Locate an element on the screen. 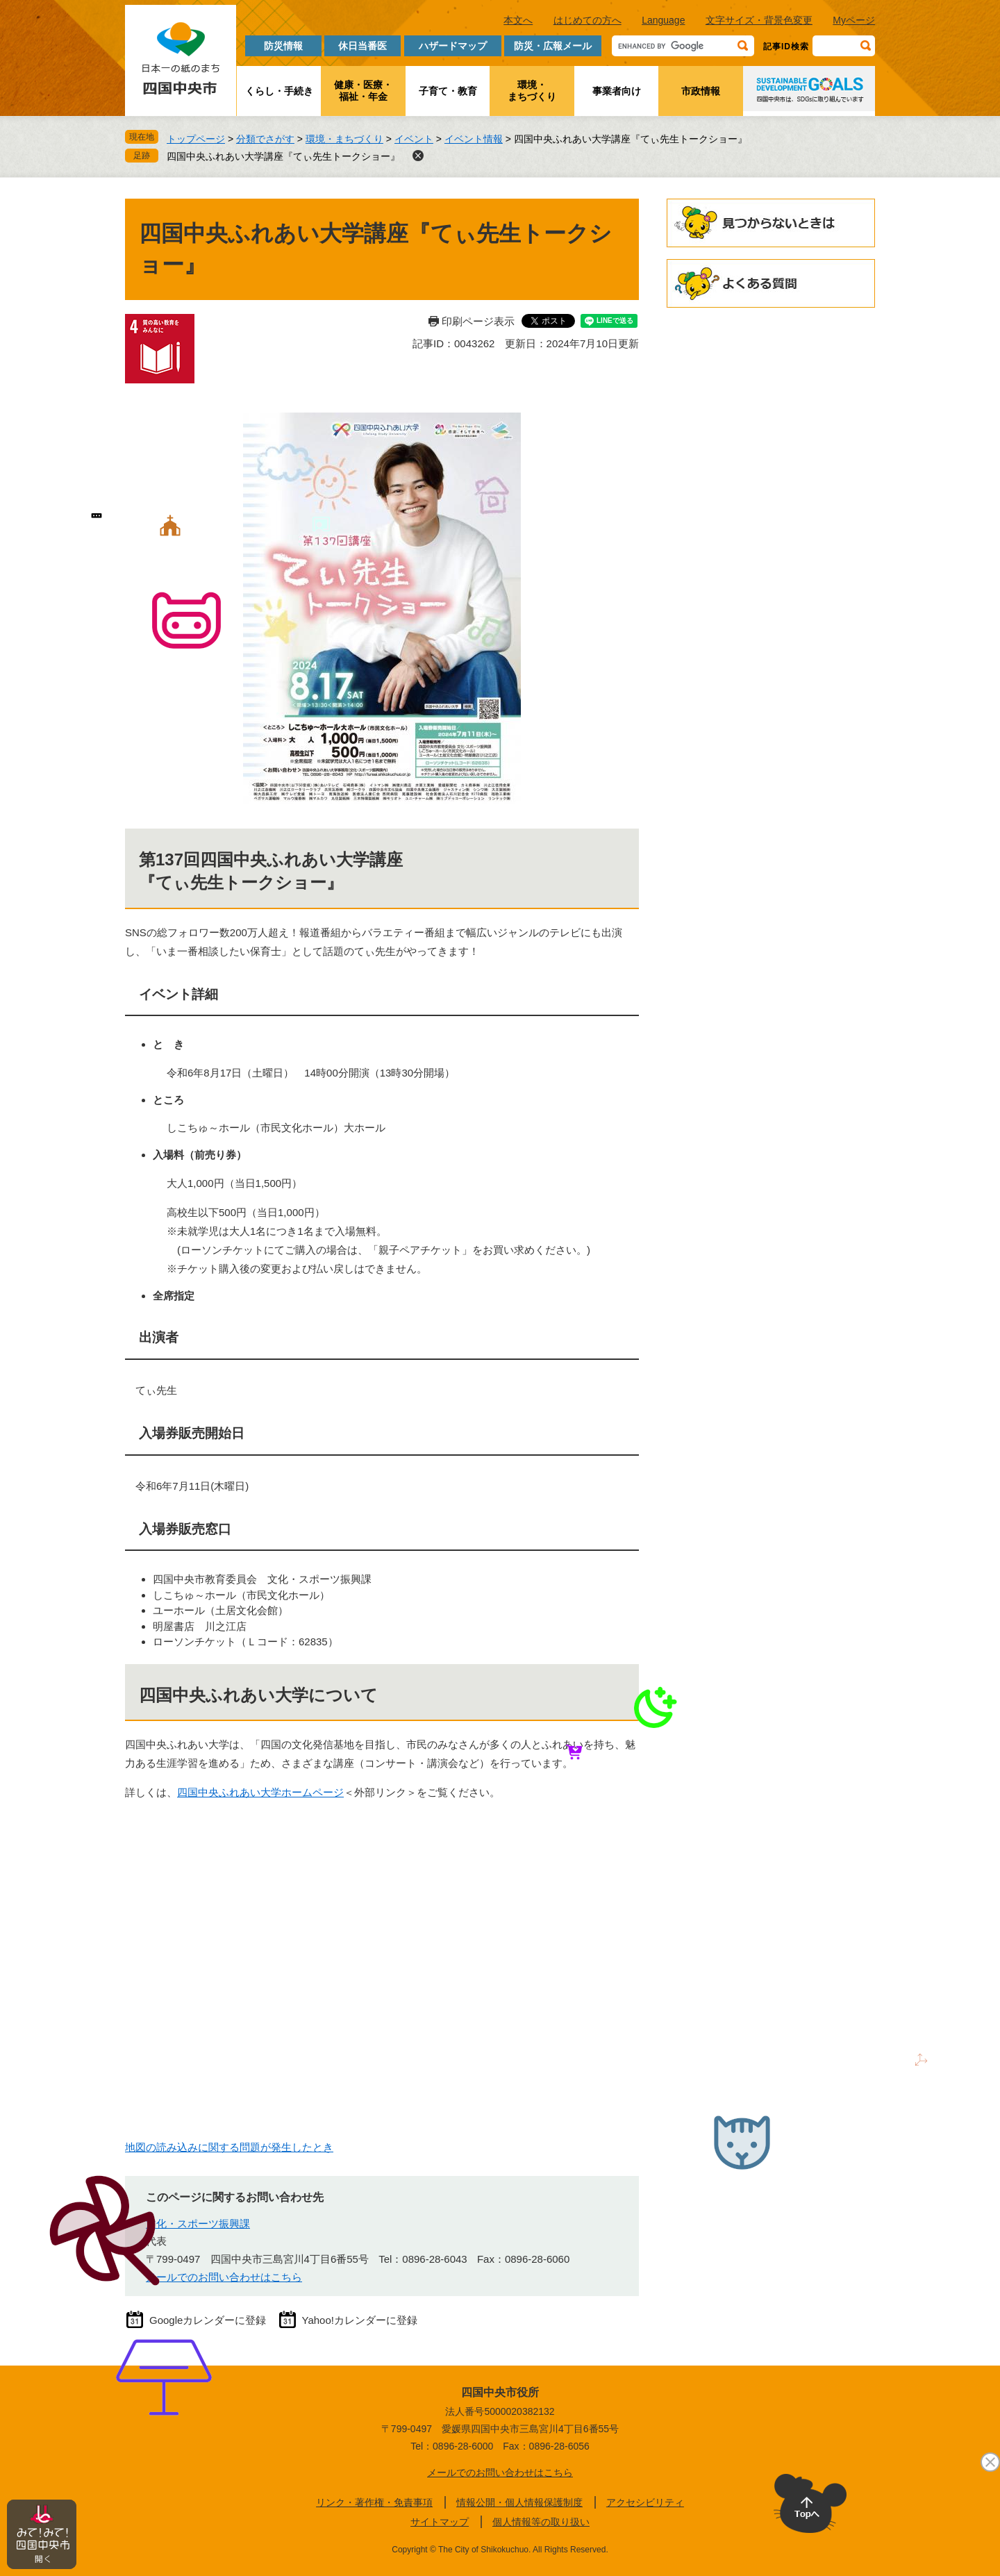 This screenshot has width=1000, height=2576. finn the human character icon from adventure time is located at coordinates (186, 619).